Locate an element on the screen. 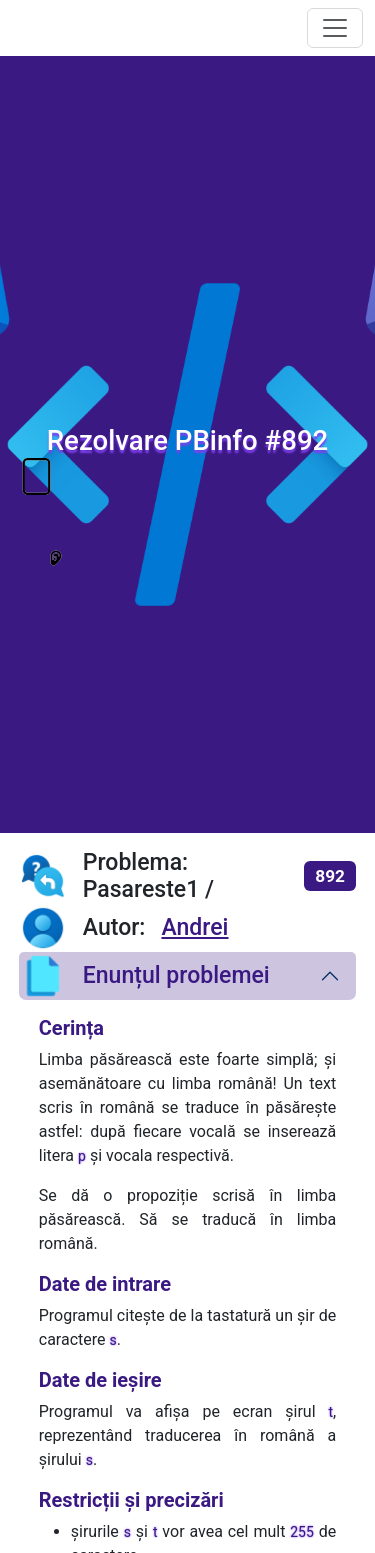 This screenshot has height=1553, width=375. switch to tablet view is located at coordinates (36, 476).